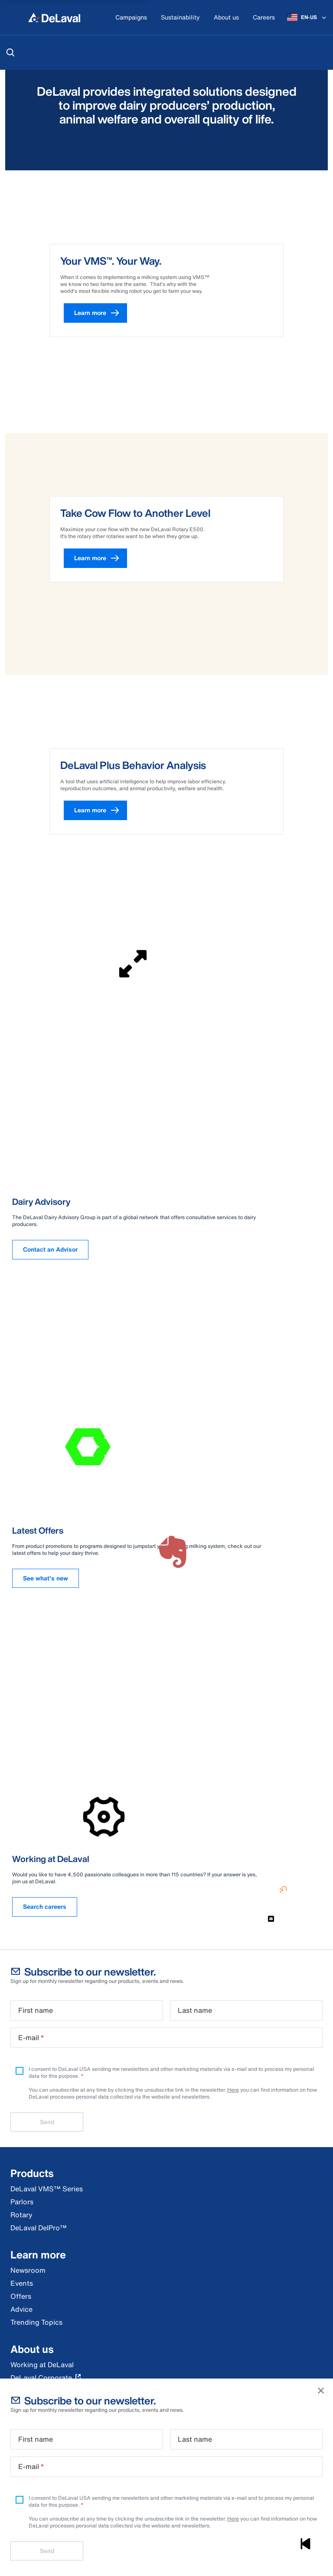  What do you see at coordinates (104, 1817) in the screenshot?
I see `access settings or preferences` at bounding box center [104, 1817].